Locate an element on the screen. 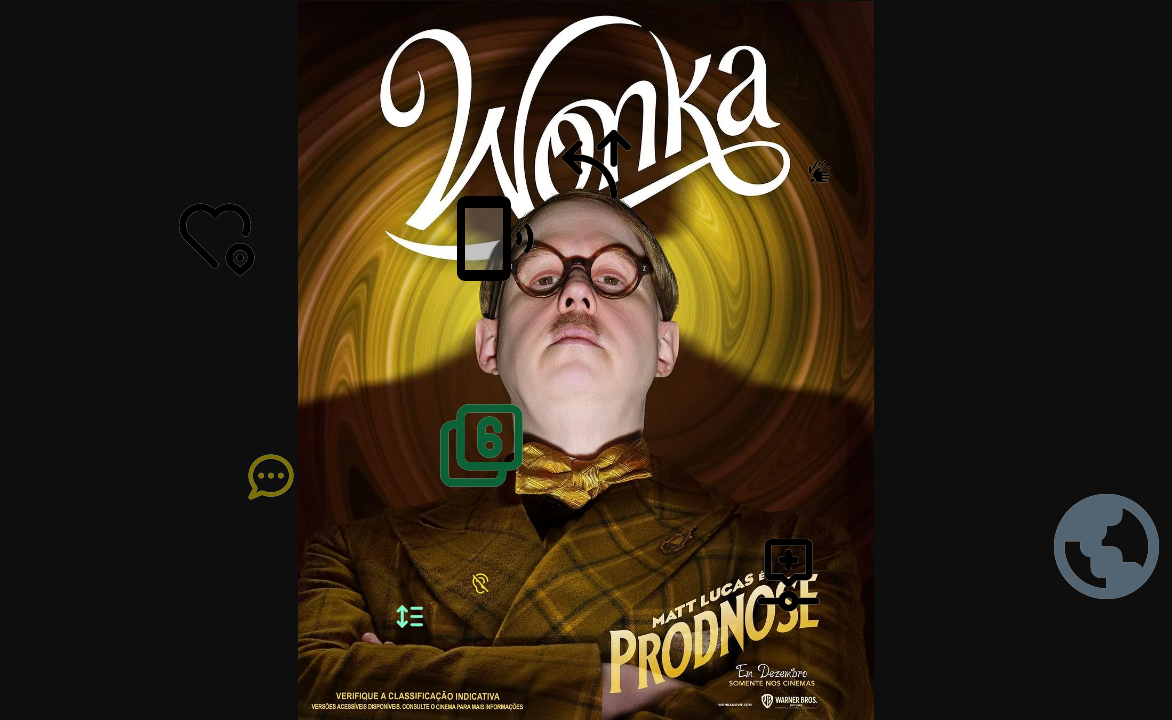  wash your hands reminder is located at coordinates (819, 171).